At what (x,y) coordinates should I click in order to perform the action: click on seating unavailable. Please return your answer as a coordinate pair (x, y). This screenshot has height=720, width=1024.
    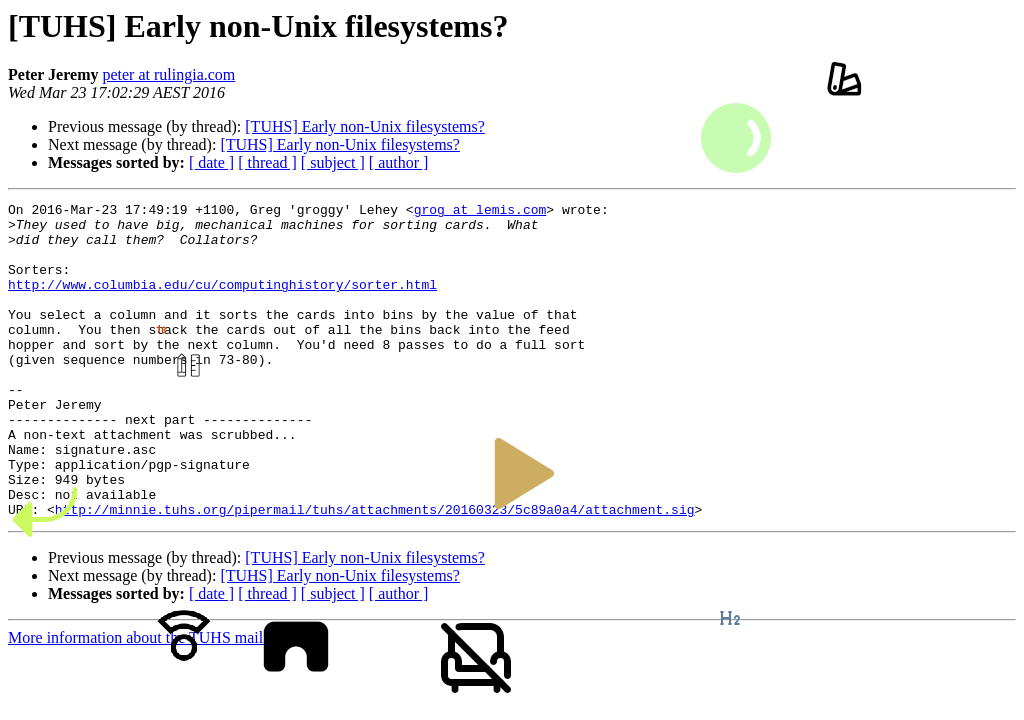
    Looking at the image, I should click on (476, 658).